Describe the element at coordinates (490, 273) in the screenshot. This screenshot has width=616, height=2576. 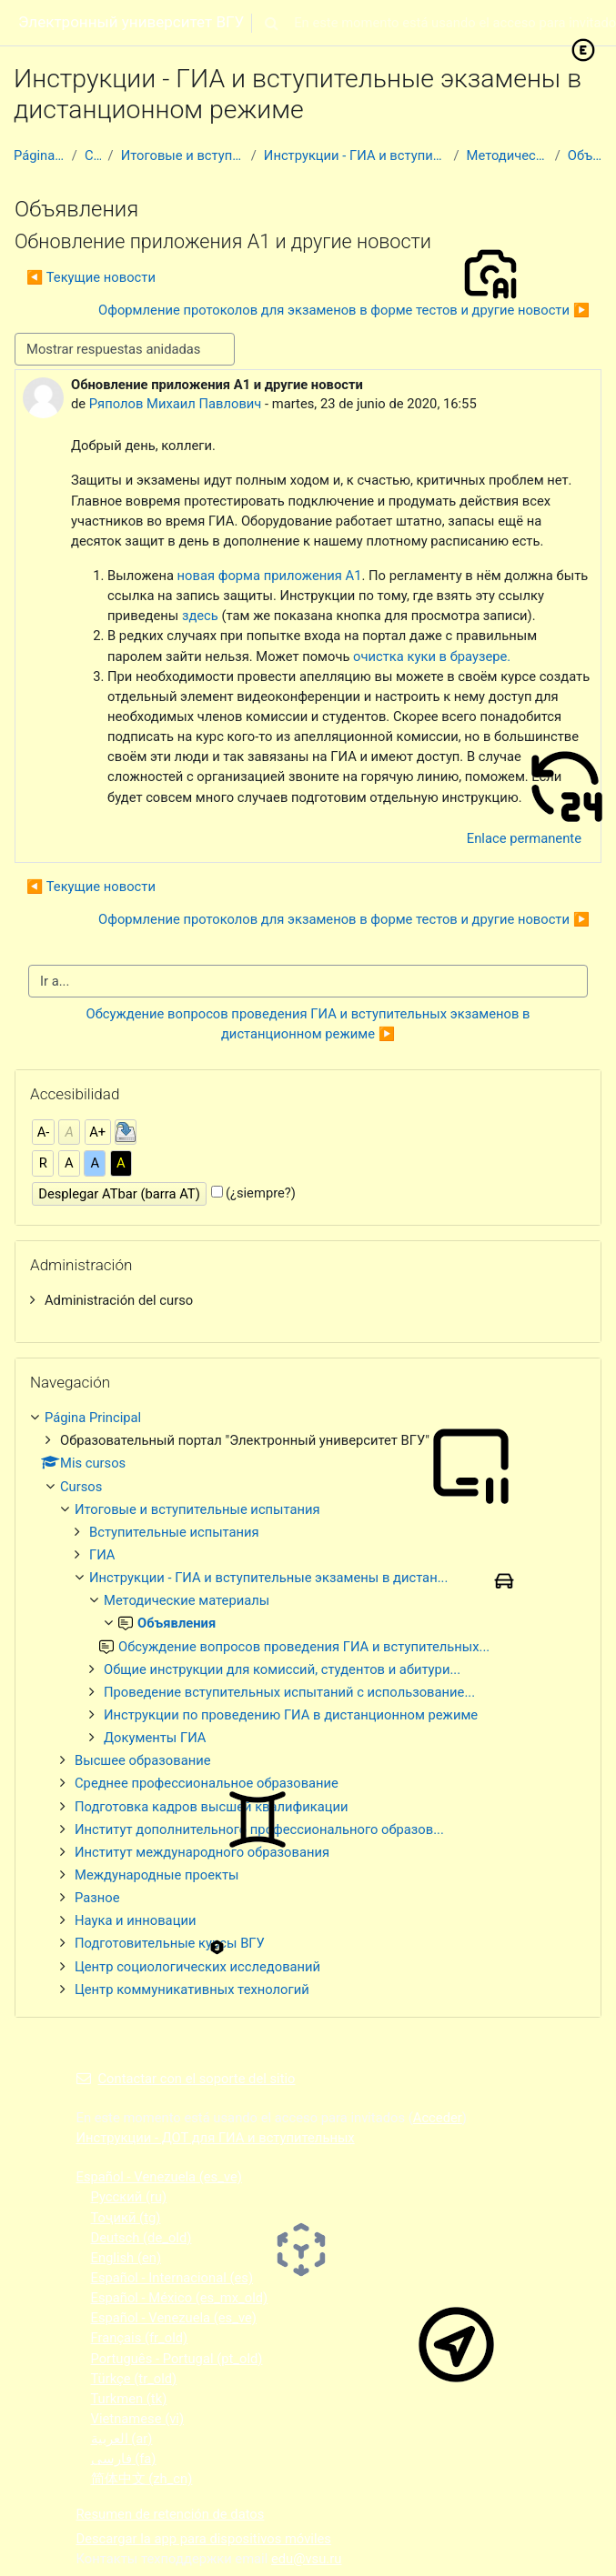
I see `access AI-powered camera features` at that location.